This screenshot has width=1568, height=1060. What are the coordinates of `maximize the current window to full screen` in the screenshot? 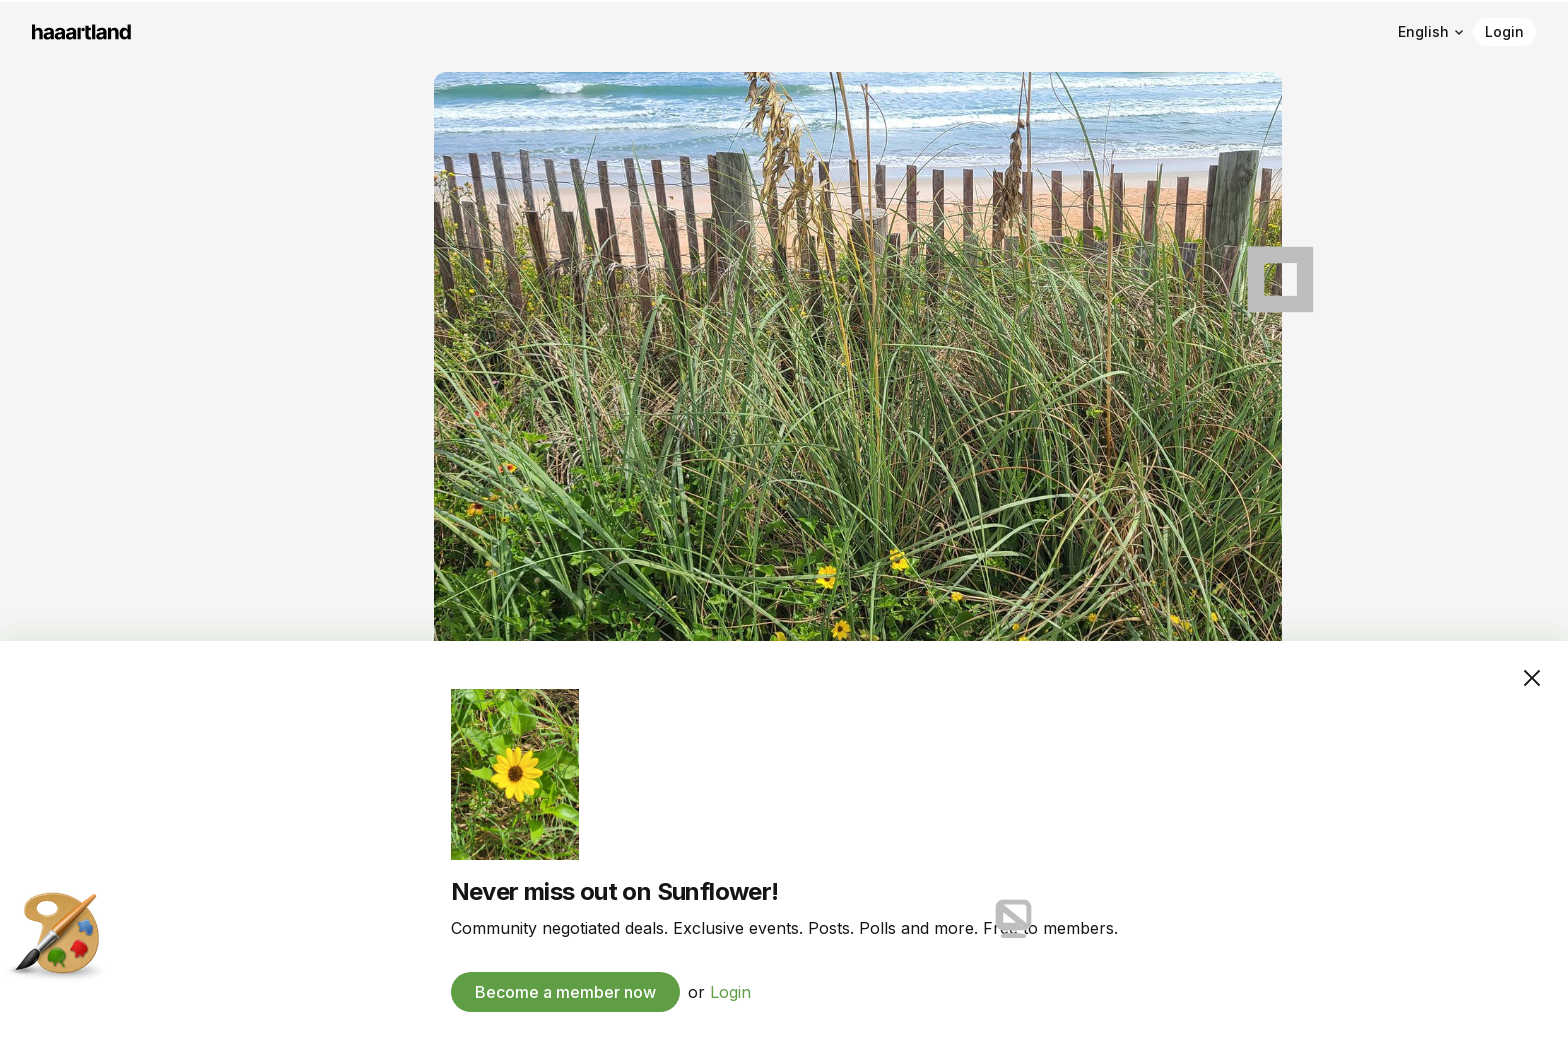 It's located at (1280, 279).